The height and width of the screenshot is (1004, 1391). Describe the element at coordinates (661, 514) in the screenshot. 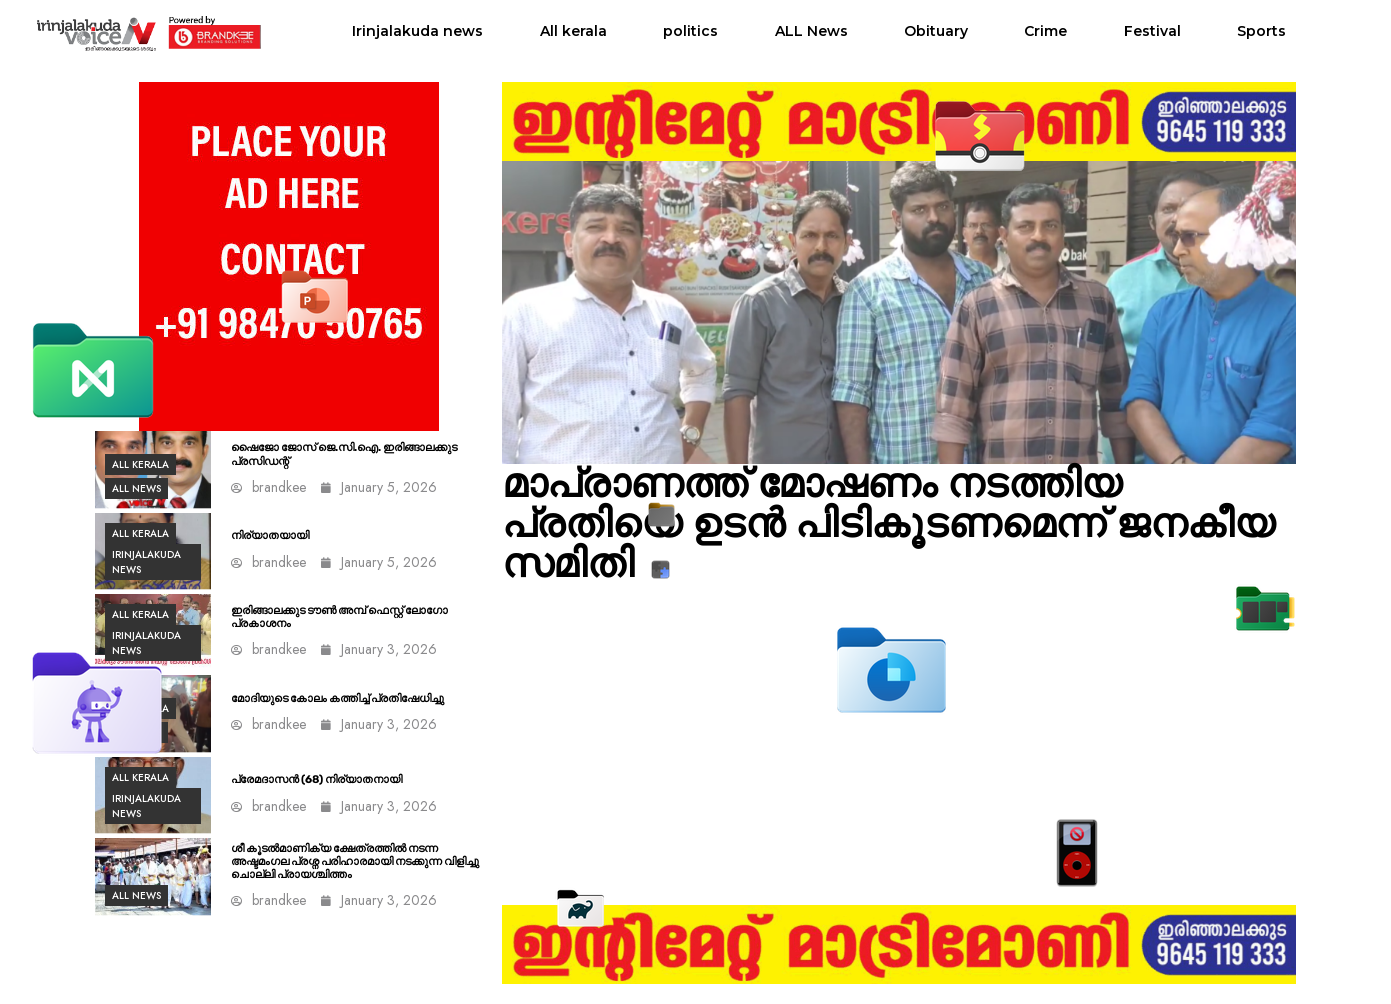

I see `open folder to view contents` at that location.